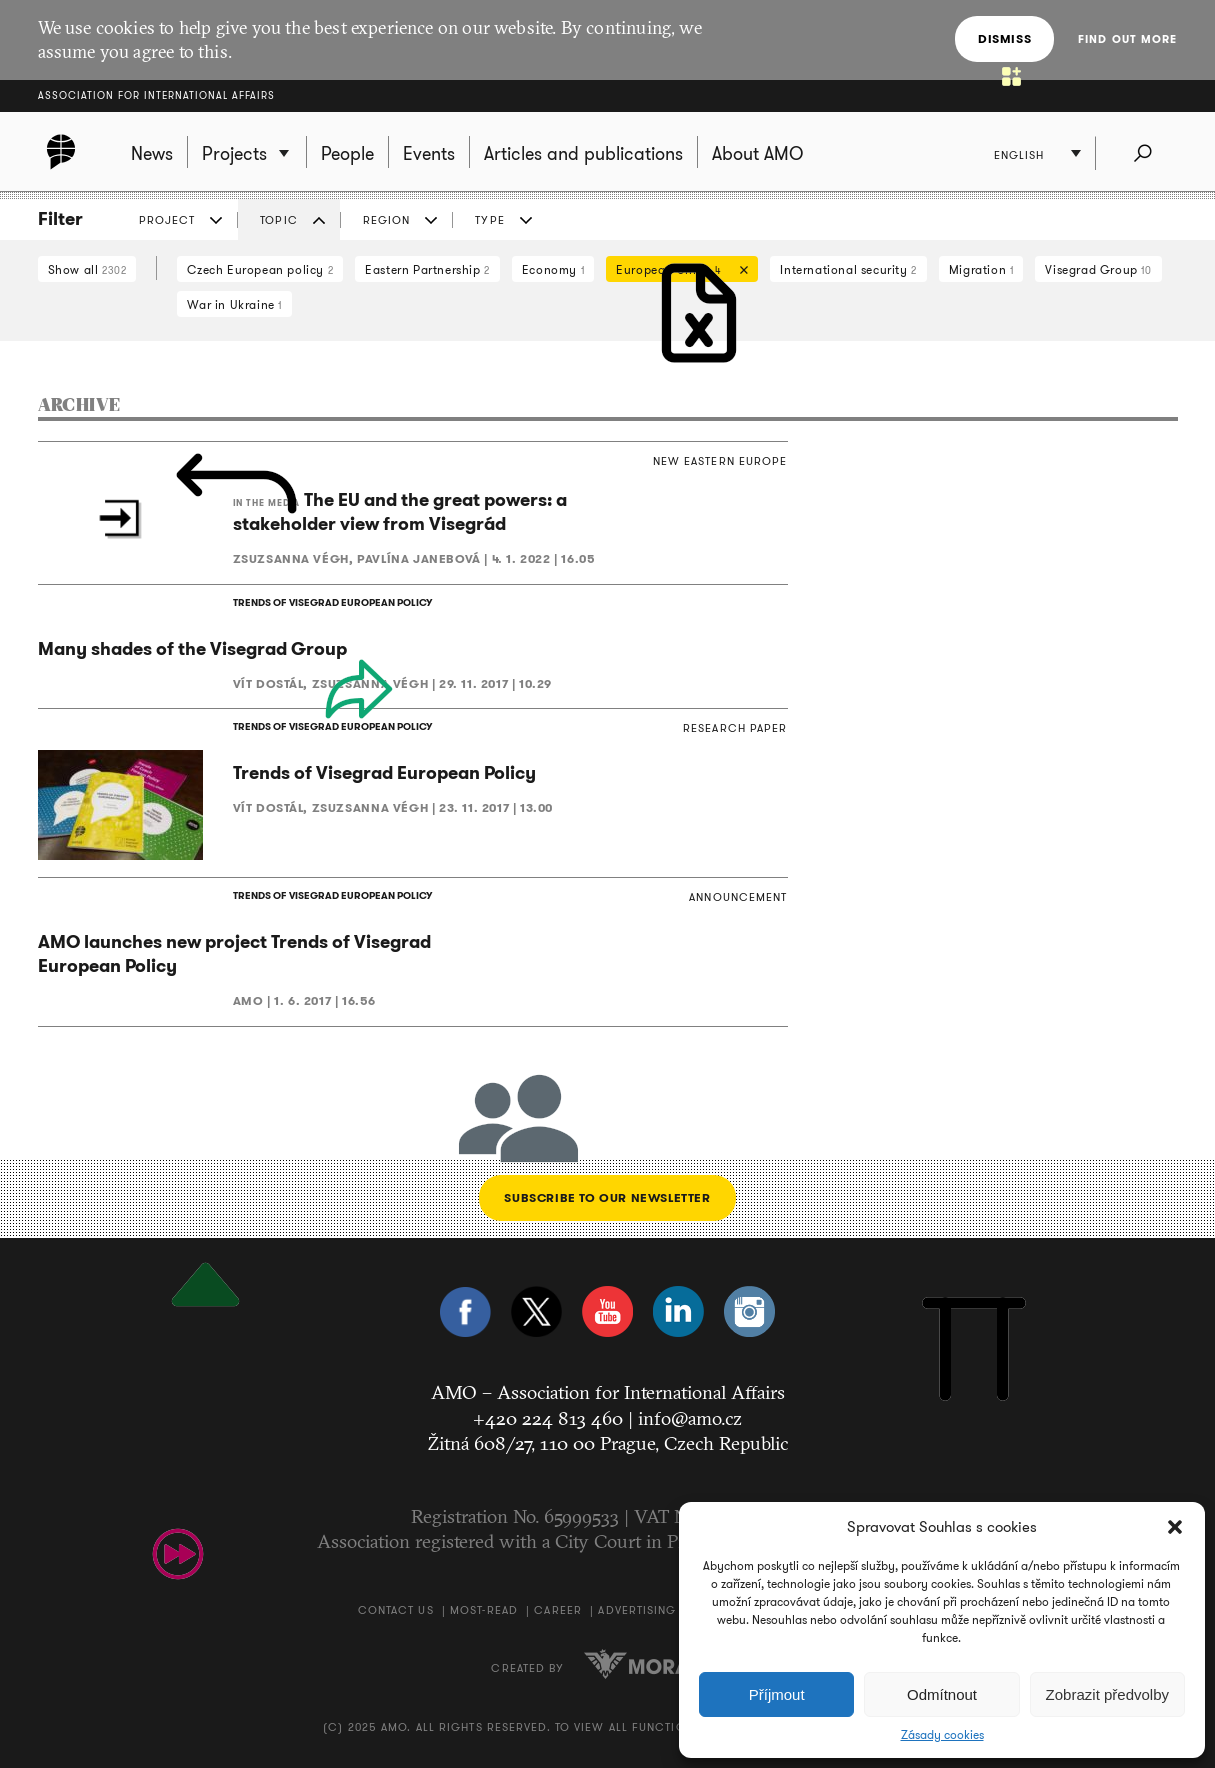 Image resolution: width=1215 pixels, height=1768 pixels. Describe the element at coordinates (178, 1554) in the screenshot. I see `skip forward or fast-forward media playback` at that location.